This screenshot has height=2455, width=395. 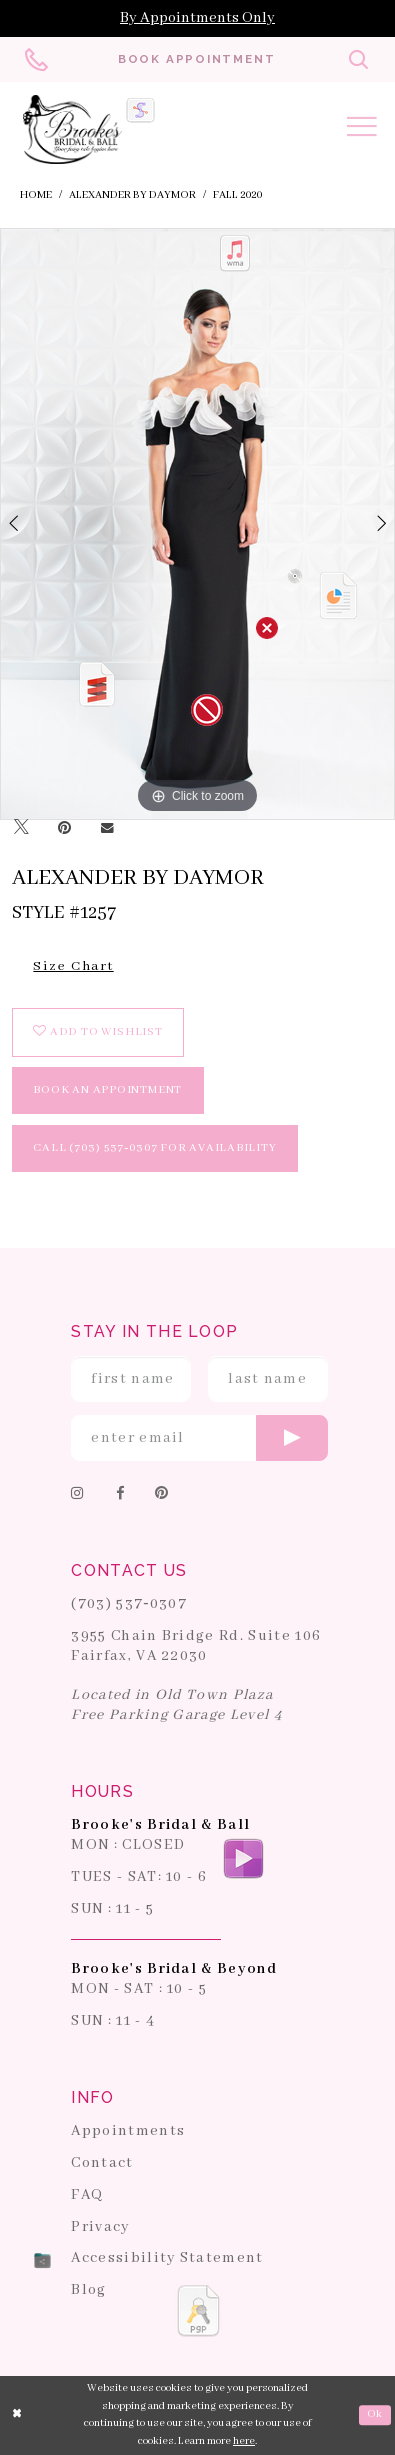 What do you see at coordinates (198, 2310) in the screenshot?
I see `a PGP encryption key file` at bounding box center [198, 2310].